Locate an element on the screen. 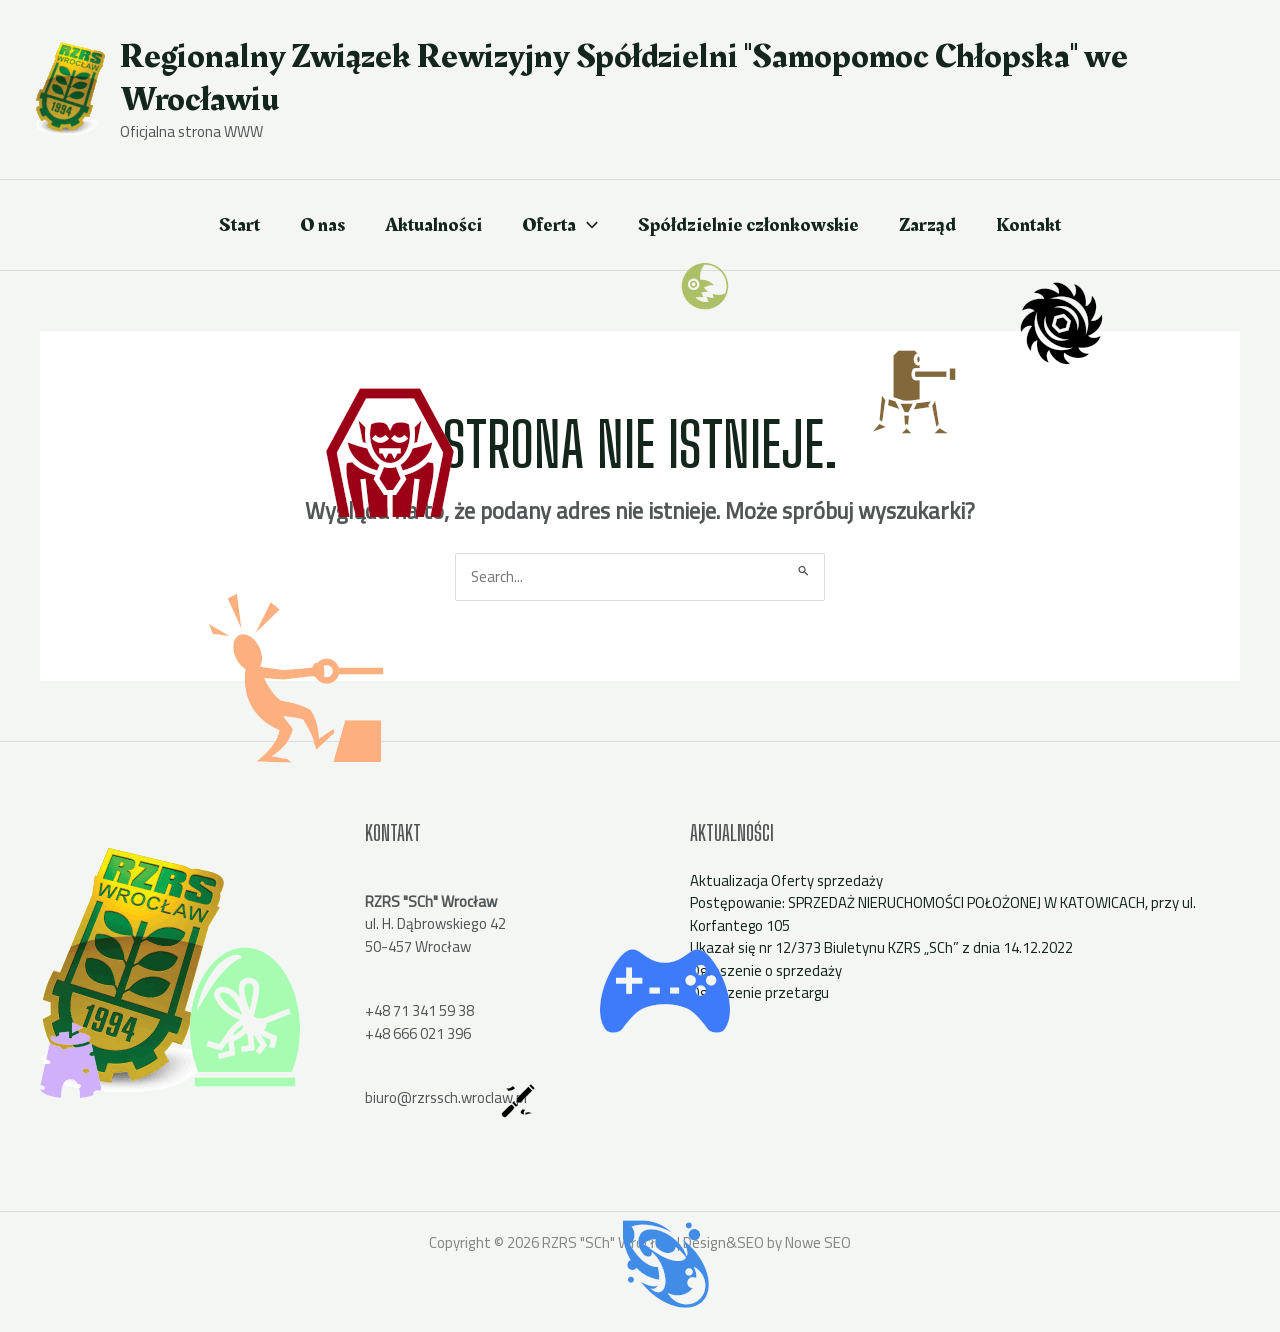 The height and width of the screenshot is (1332, 1280). indicates a sawblade or cutting tool in a game interface is located at coordinates (1061, 322).